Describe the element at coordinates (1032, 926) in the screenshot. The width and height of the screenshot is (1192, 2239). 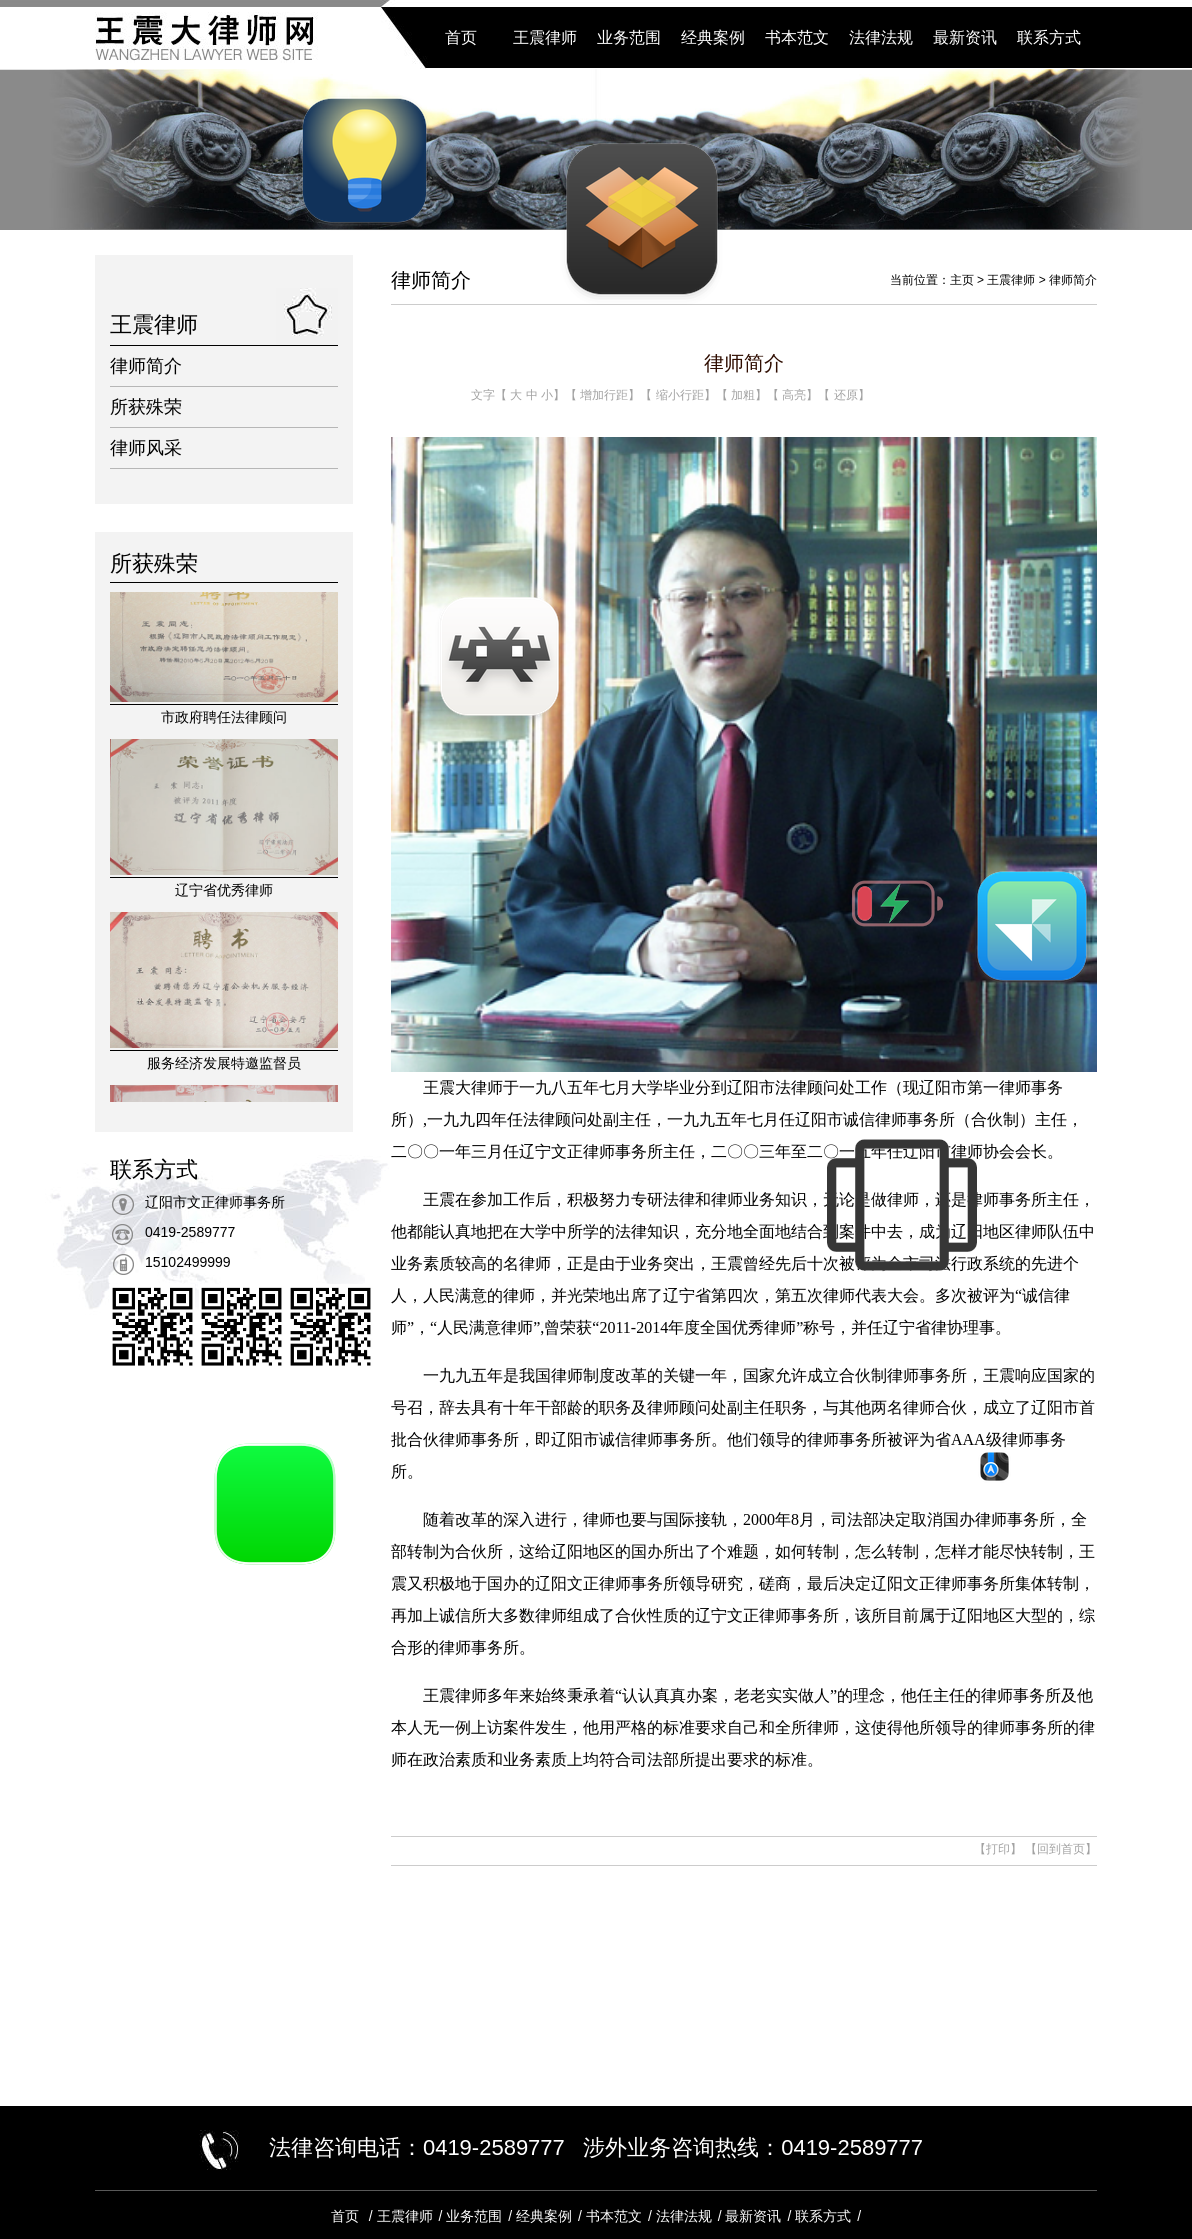
I see `open the adwaita demo app` at that location.